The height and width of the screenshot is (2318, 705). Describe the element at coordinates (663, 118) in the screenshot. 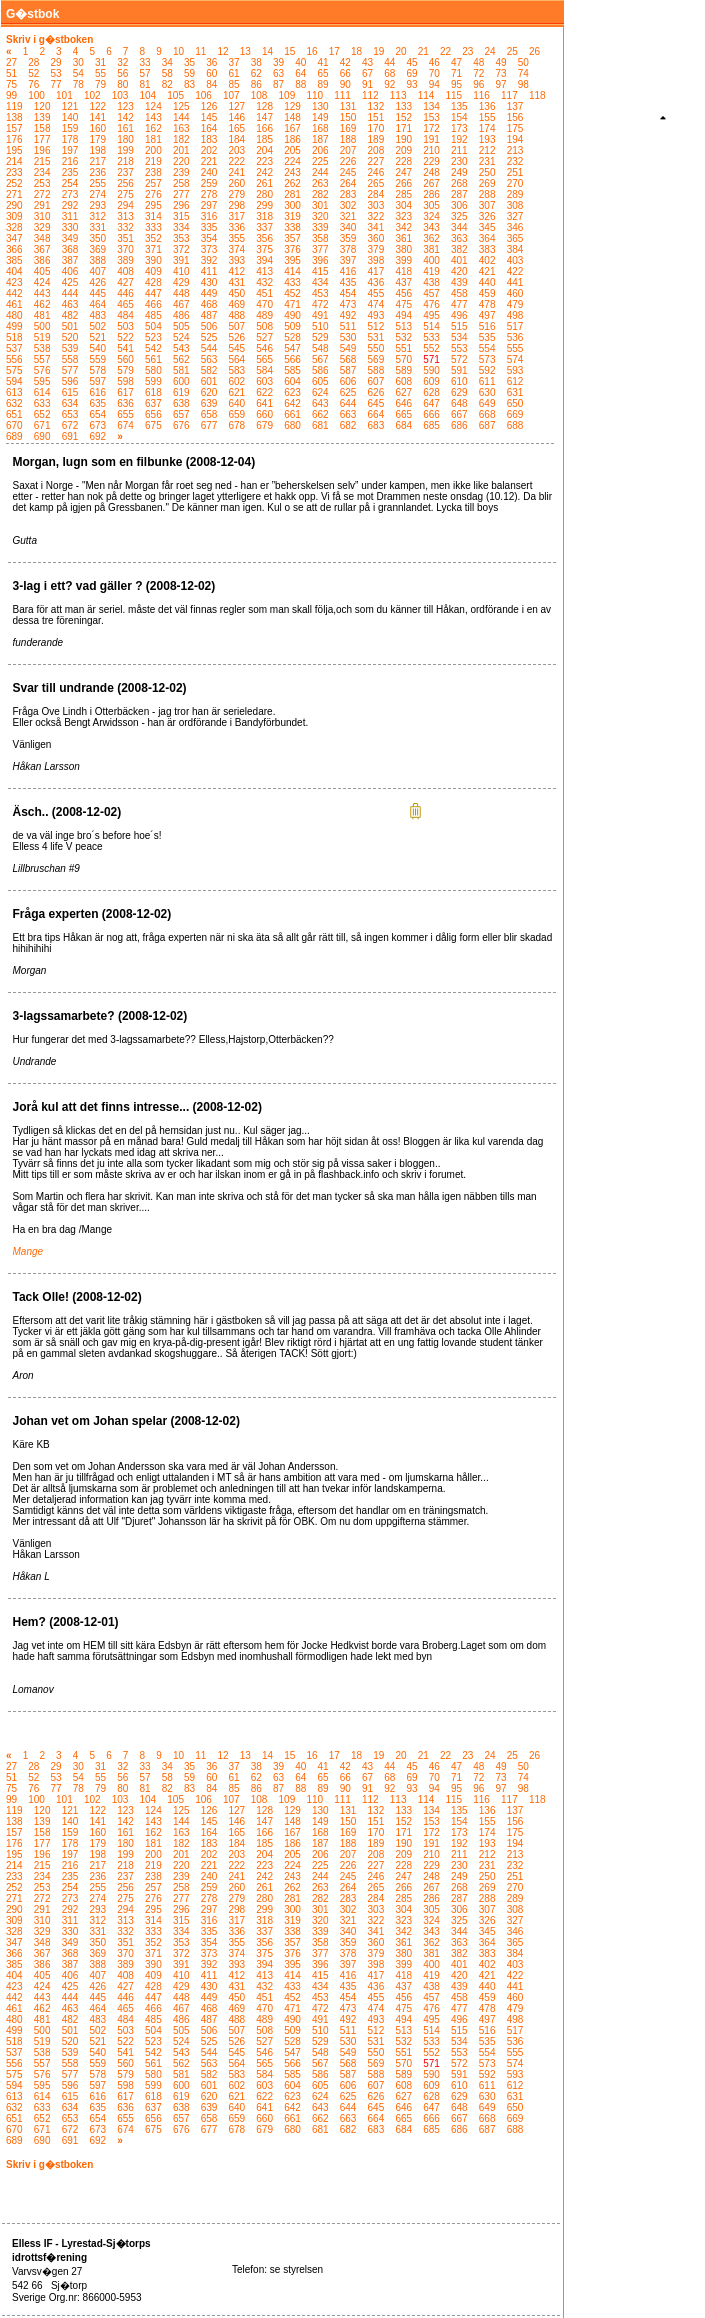

I see `expand content or reveal hidden options` at that location.